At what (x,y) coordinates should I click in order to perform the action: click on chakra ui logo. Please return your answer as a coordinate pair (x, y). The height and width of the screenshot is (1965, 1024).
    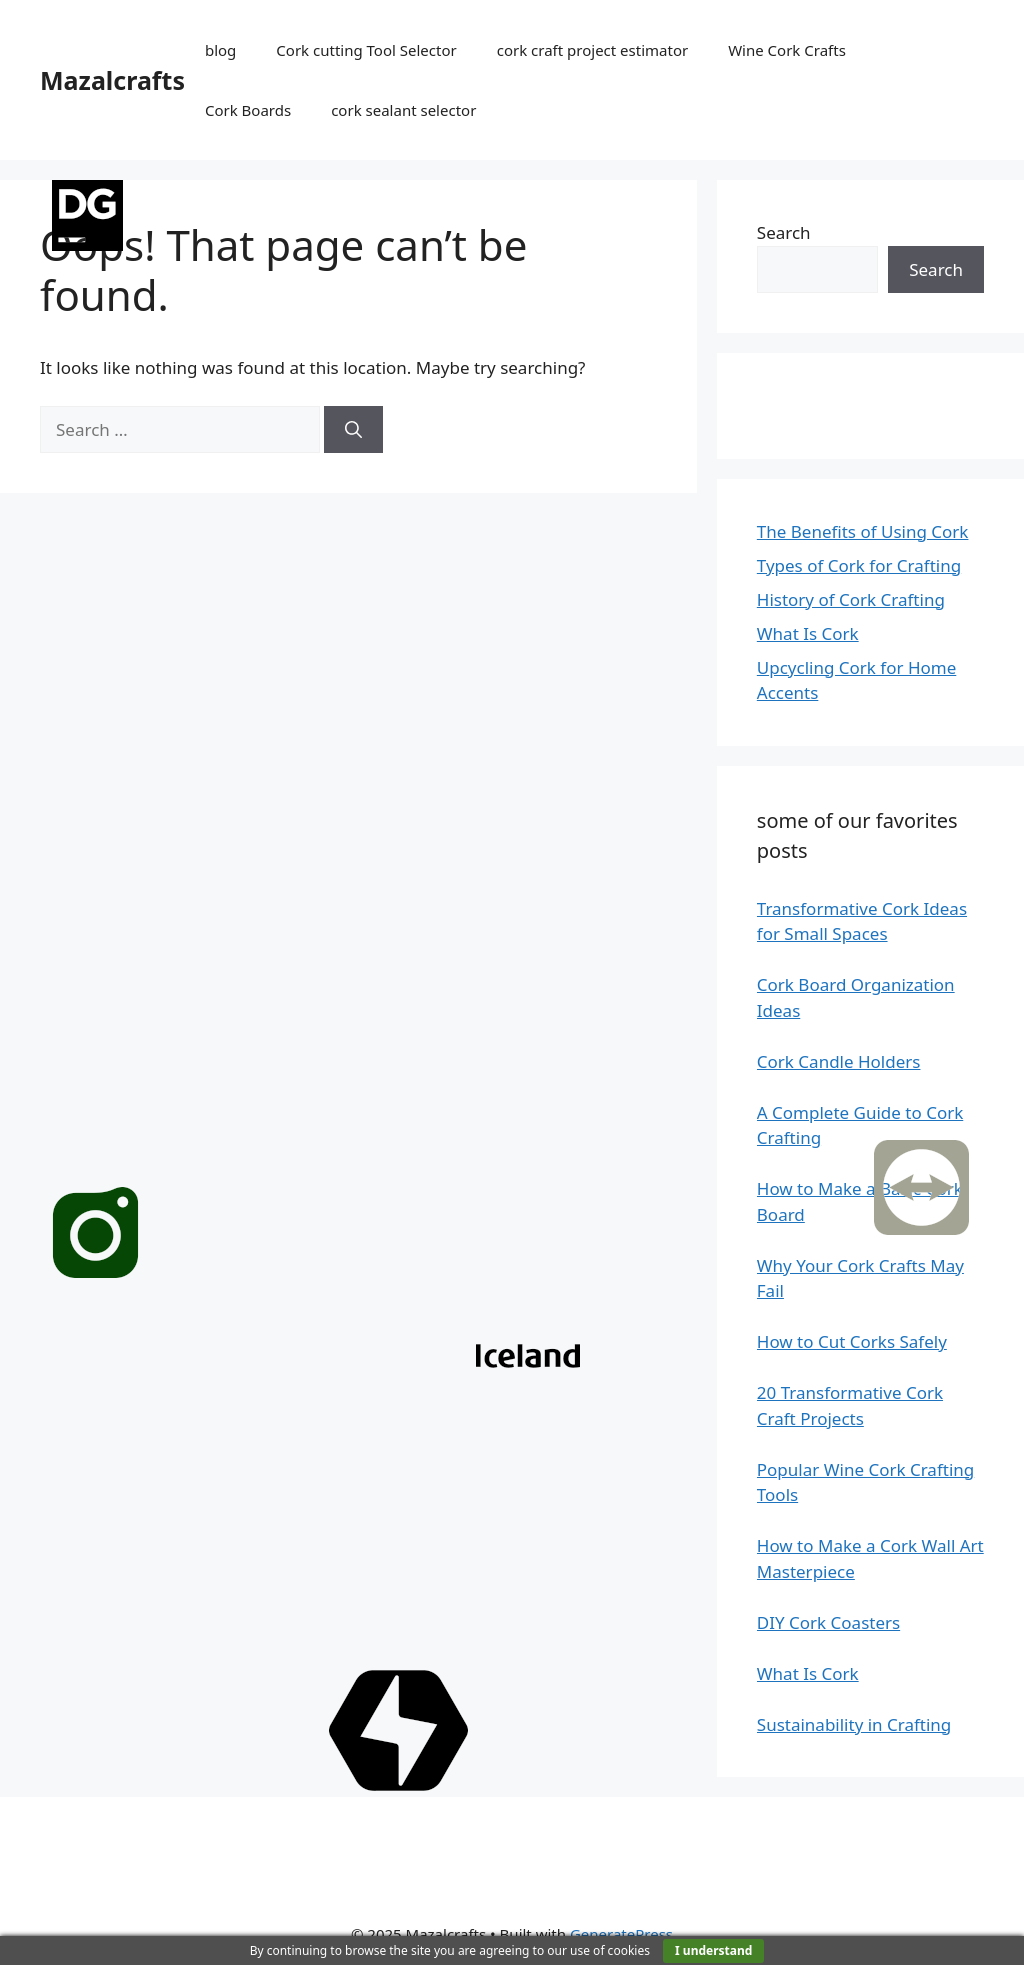
    Looking at the image, I should click on (398, 1730).